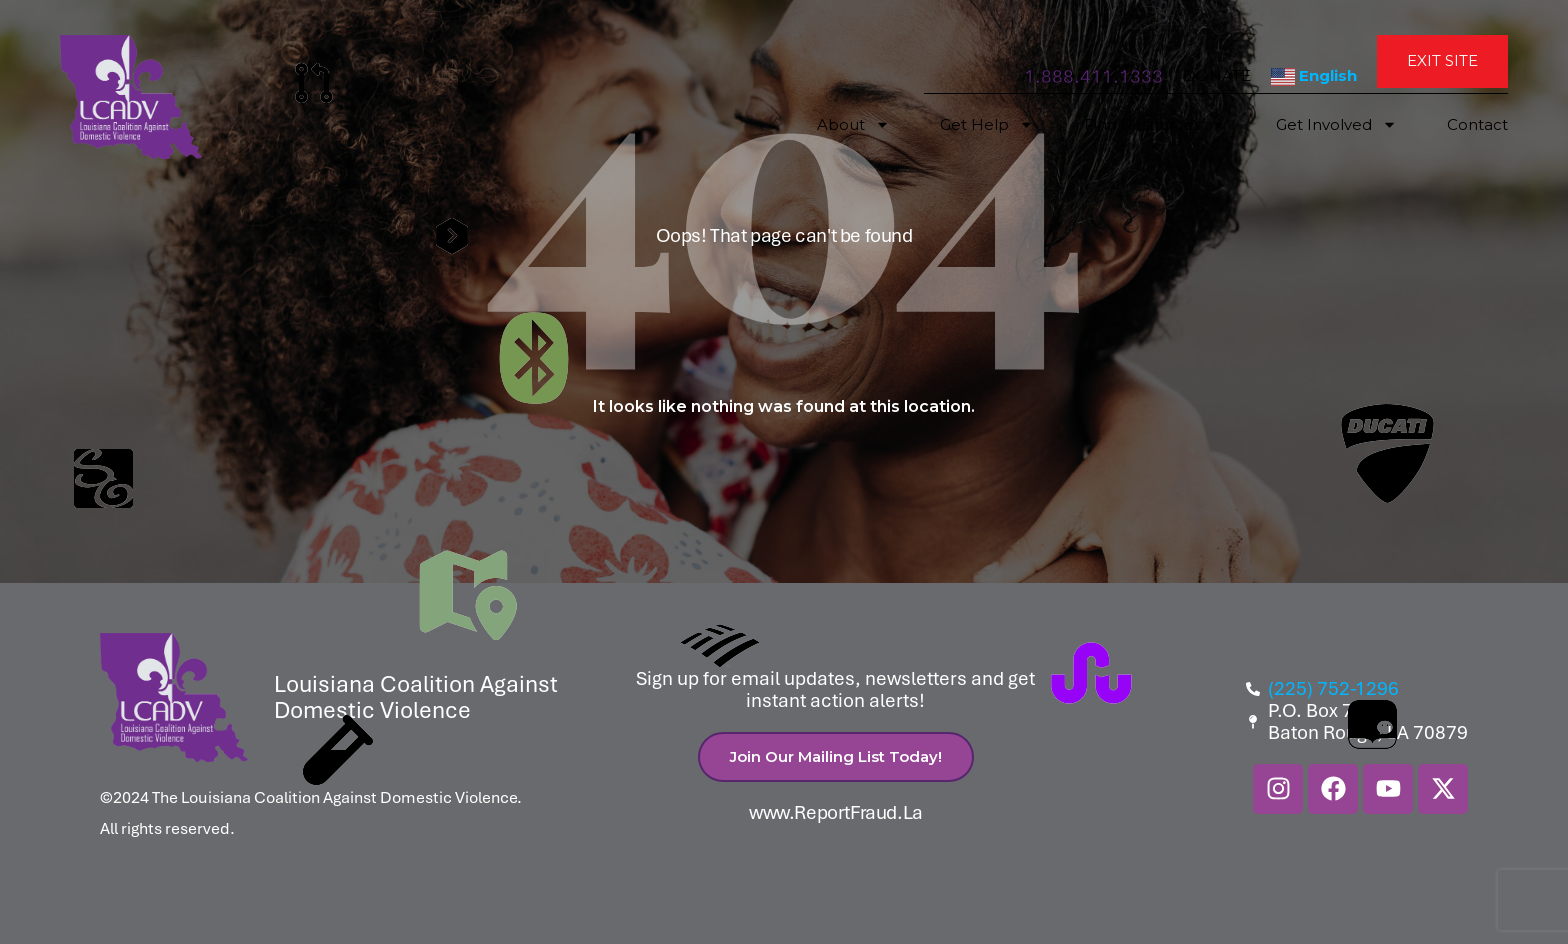 This screenshot has width=1568, height=944. Describe the element at coordinates (720, 646) in the screenshot. I see `open Bank of America app` at that location.